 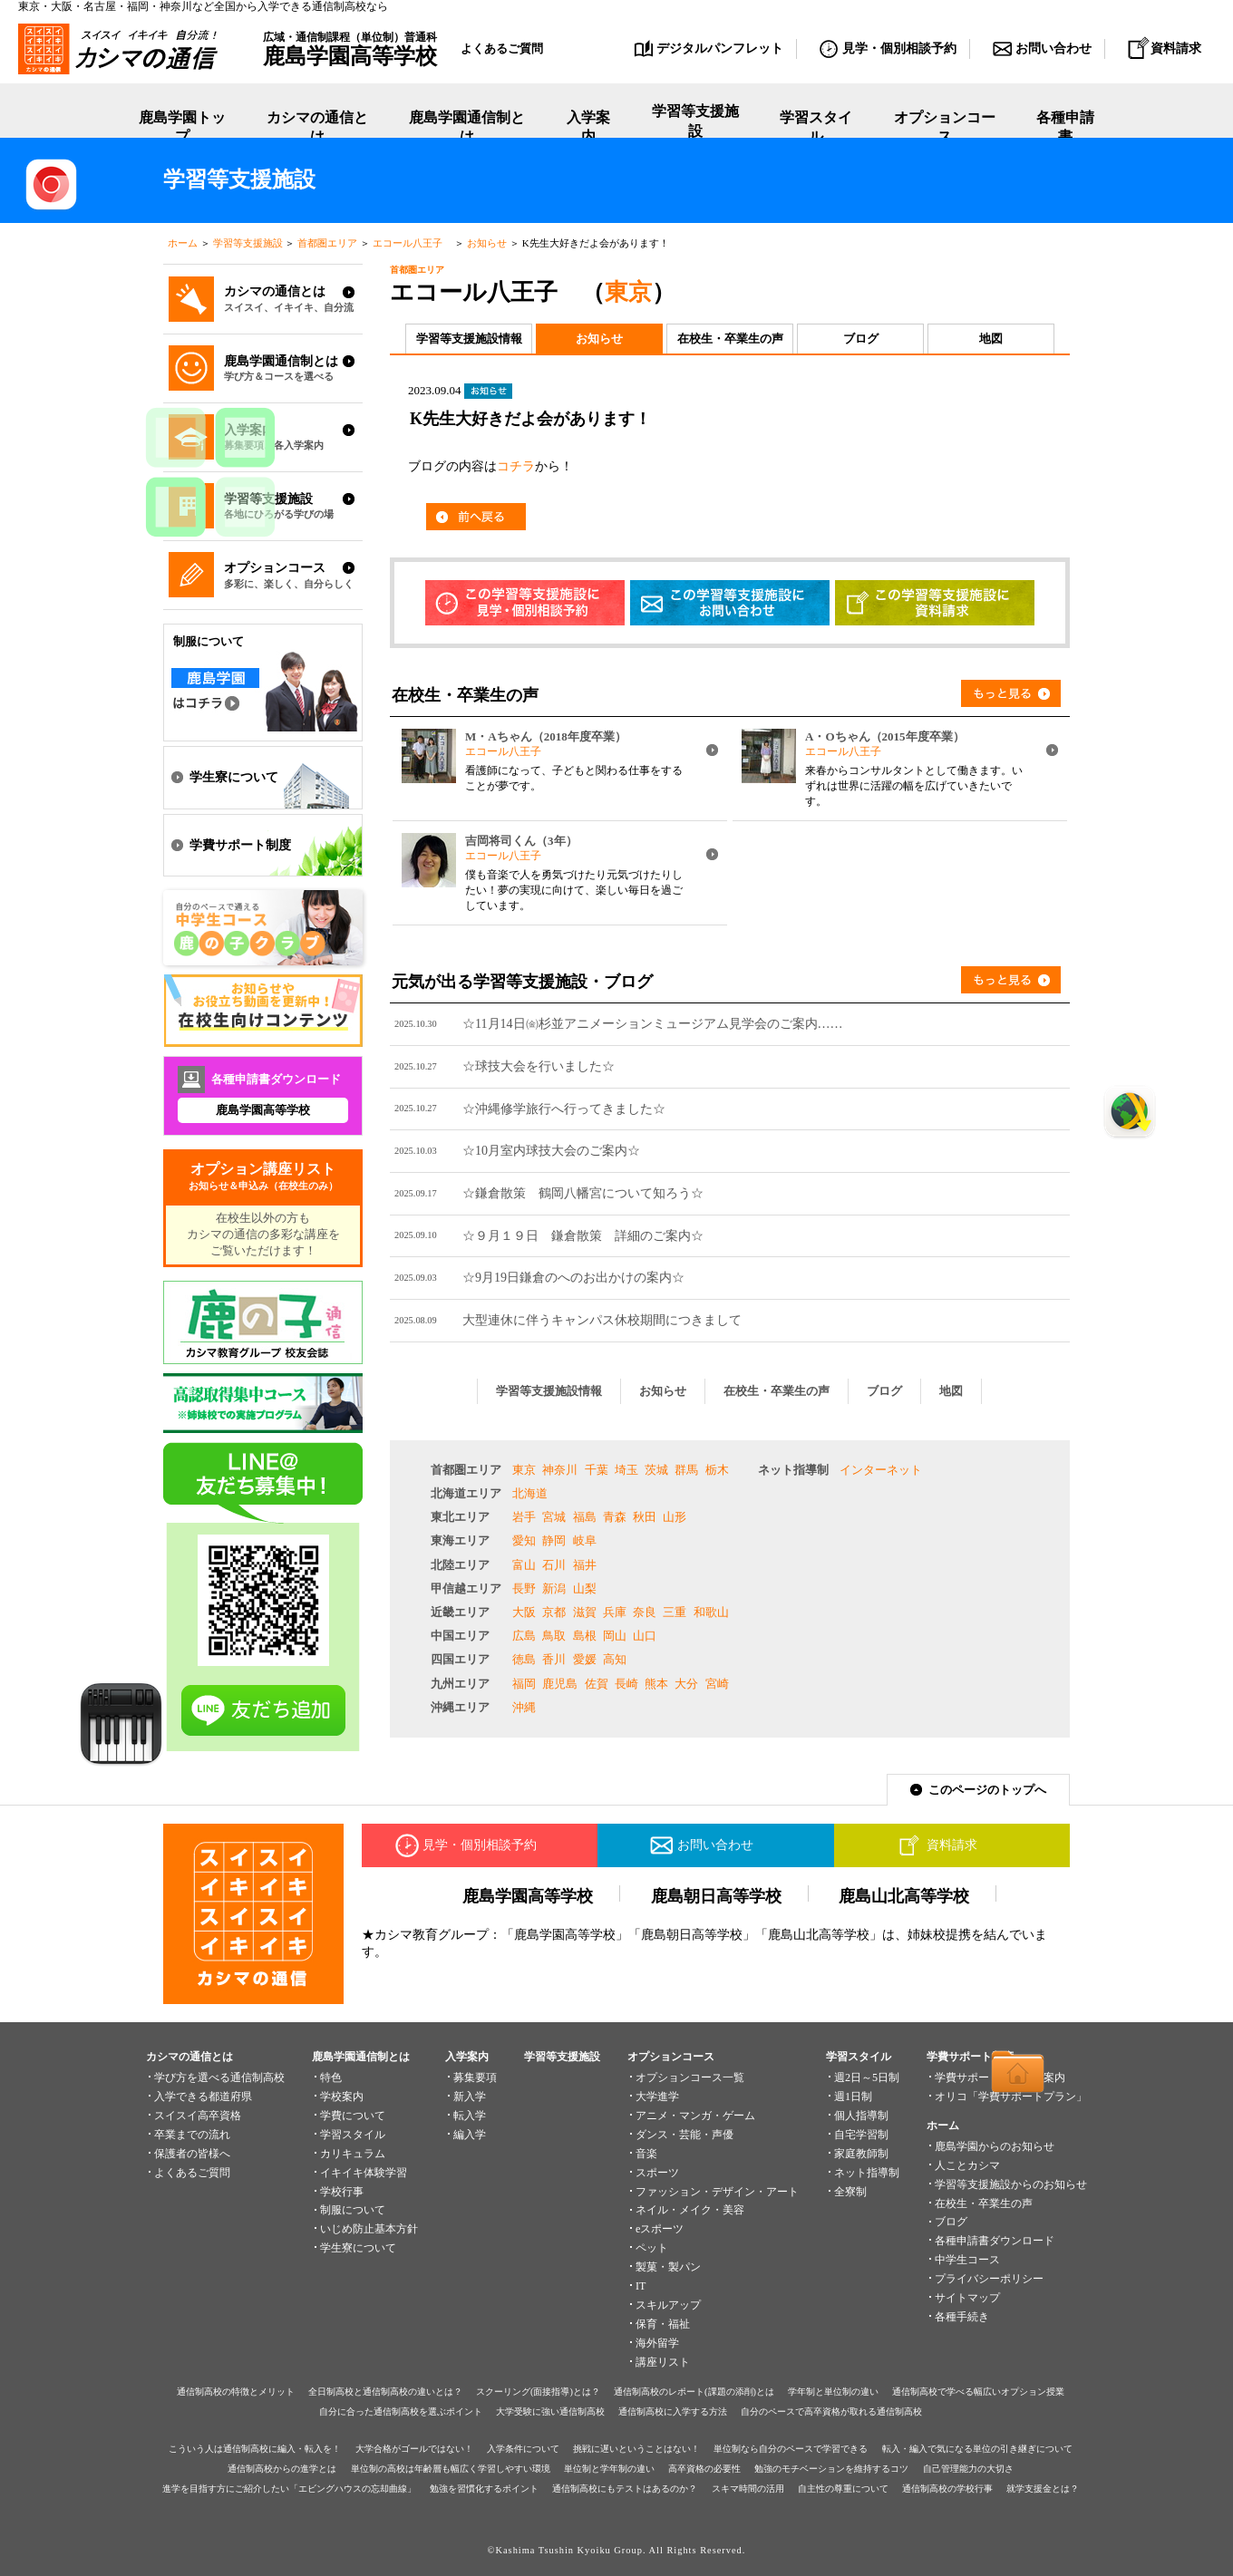 I want to click on launch lights off puzzle game, so click(x=215, y=477).